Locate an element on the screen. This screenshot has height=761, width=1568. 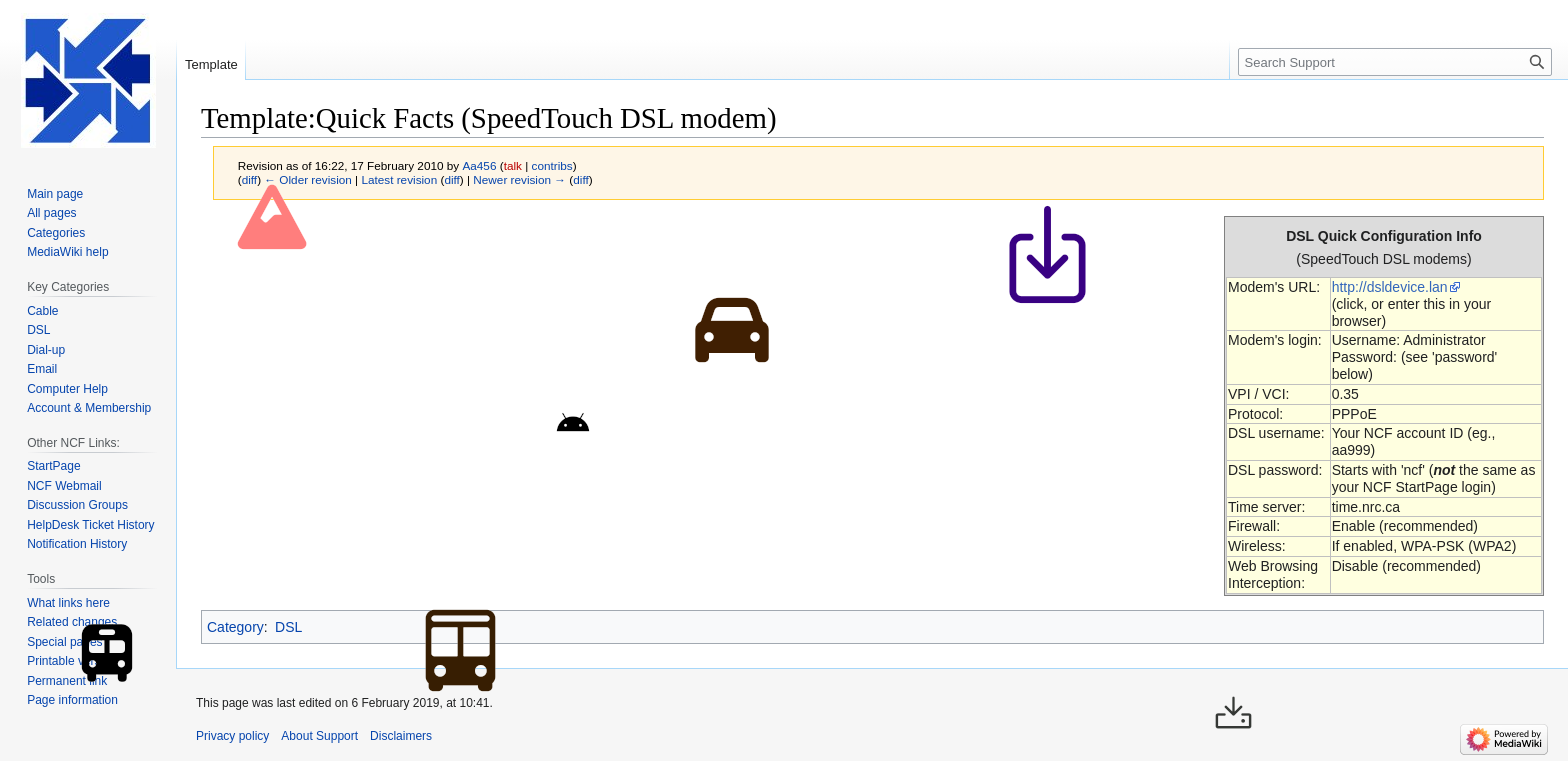
view bus routes or schedules is located at coordinates (460, 650).